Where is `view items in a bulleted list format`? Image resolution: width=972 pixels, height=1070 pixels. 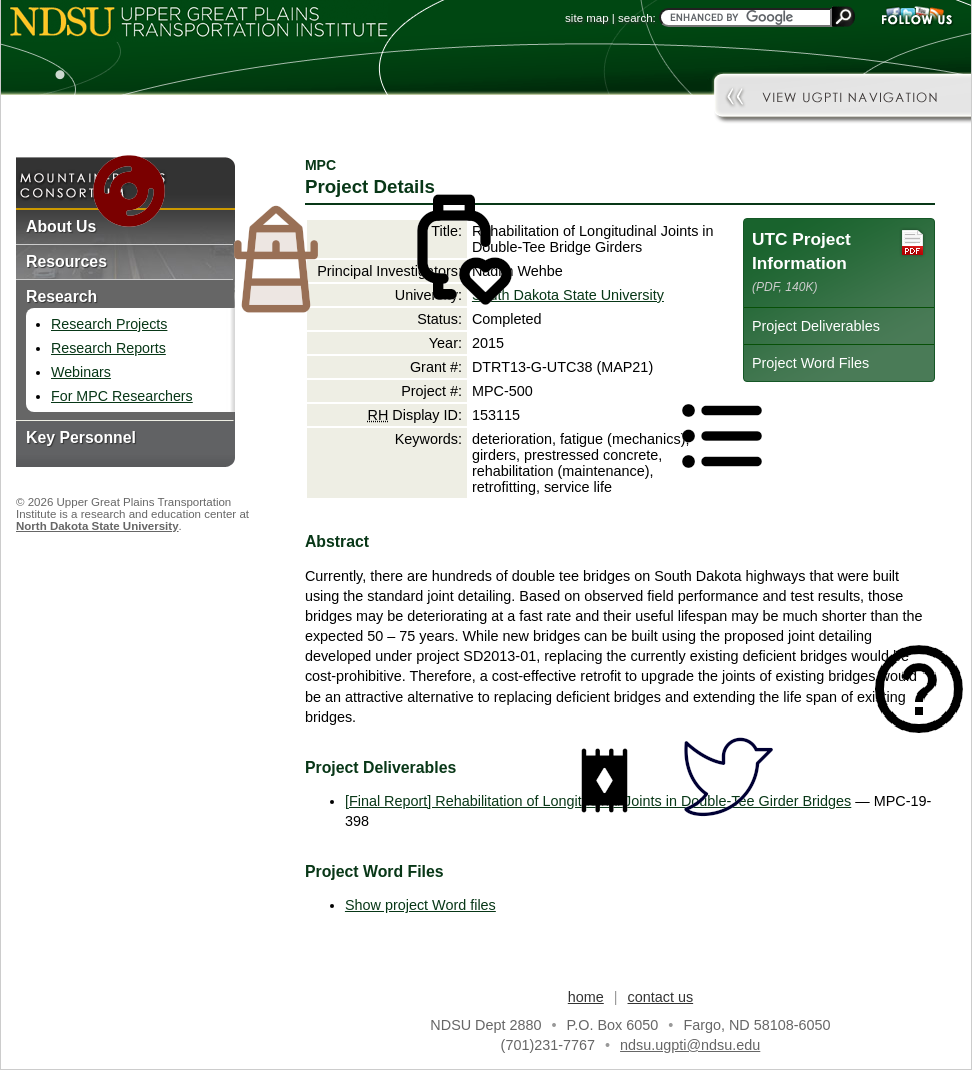
view items in a bulleted list format is located at coordinates (722, 436).